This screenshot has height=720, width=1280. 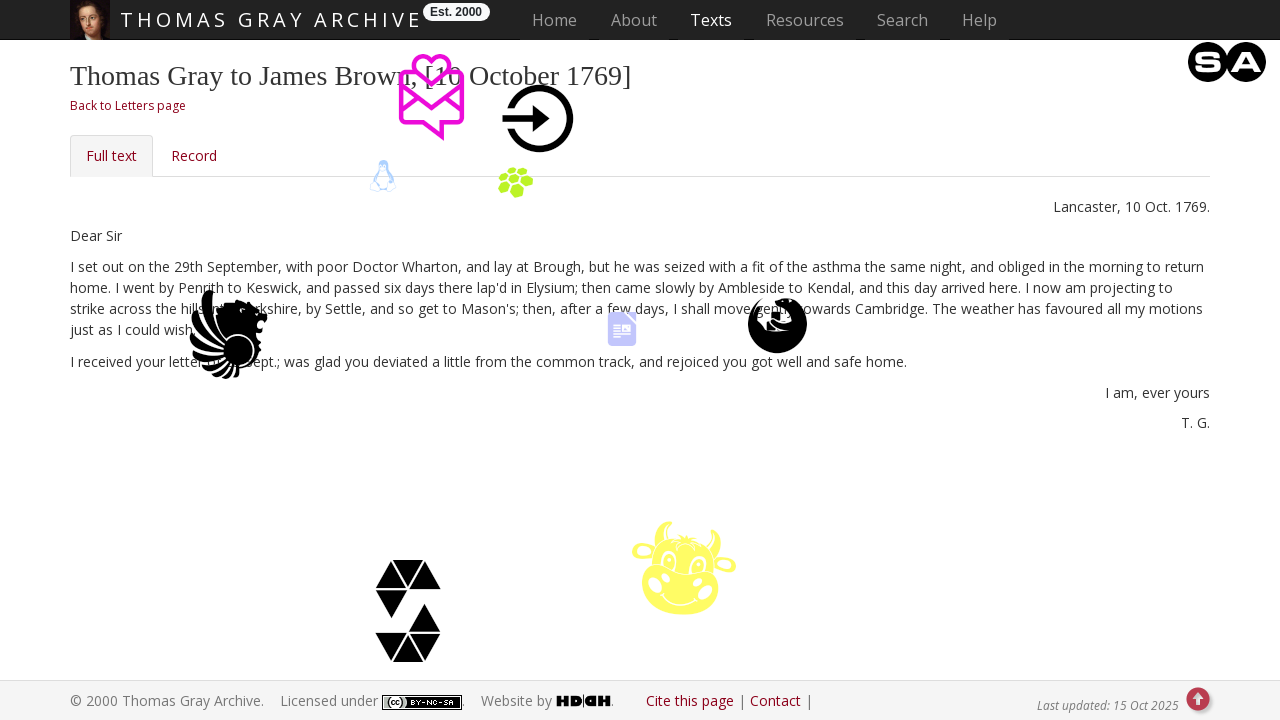 What do you see at coordinates (383, 176) in the screenshot?
I see `linux operating system logo` at bounding box center [383, 176].